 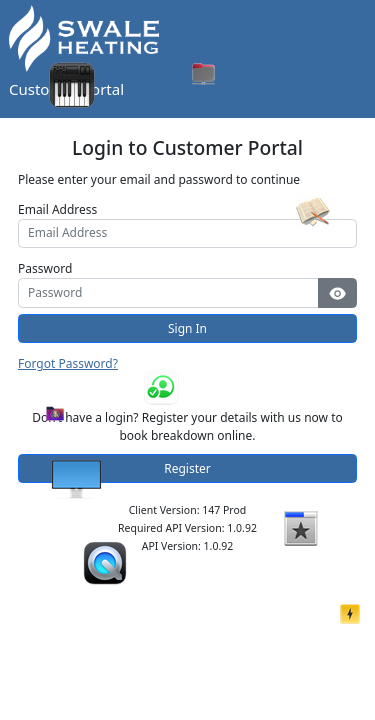 I want to click on open power management settings, so click(x=350, y=614).